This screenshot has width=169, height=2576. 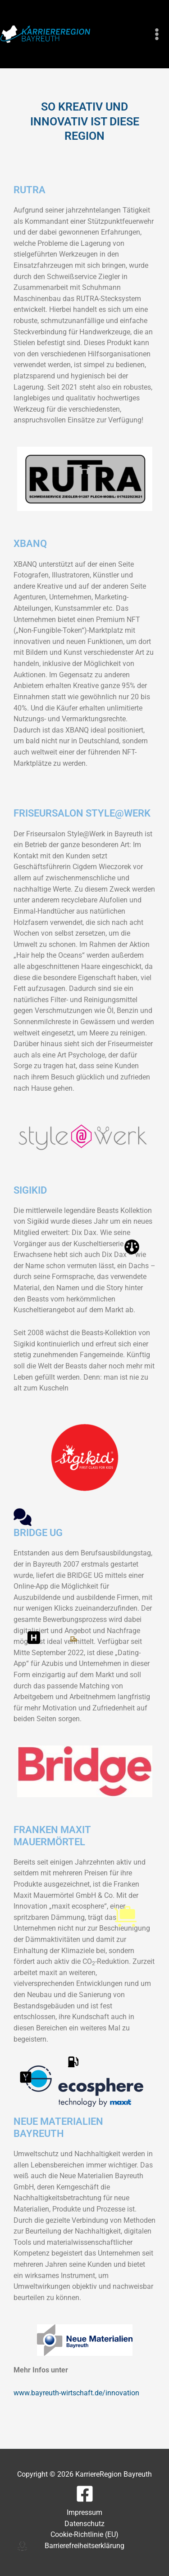 What do you see at coordinates (23, 1517) in the screenshot?
I see `open chat or messaging` at bounding box center [23, 1517].